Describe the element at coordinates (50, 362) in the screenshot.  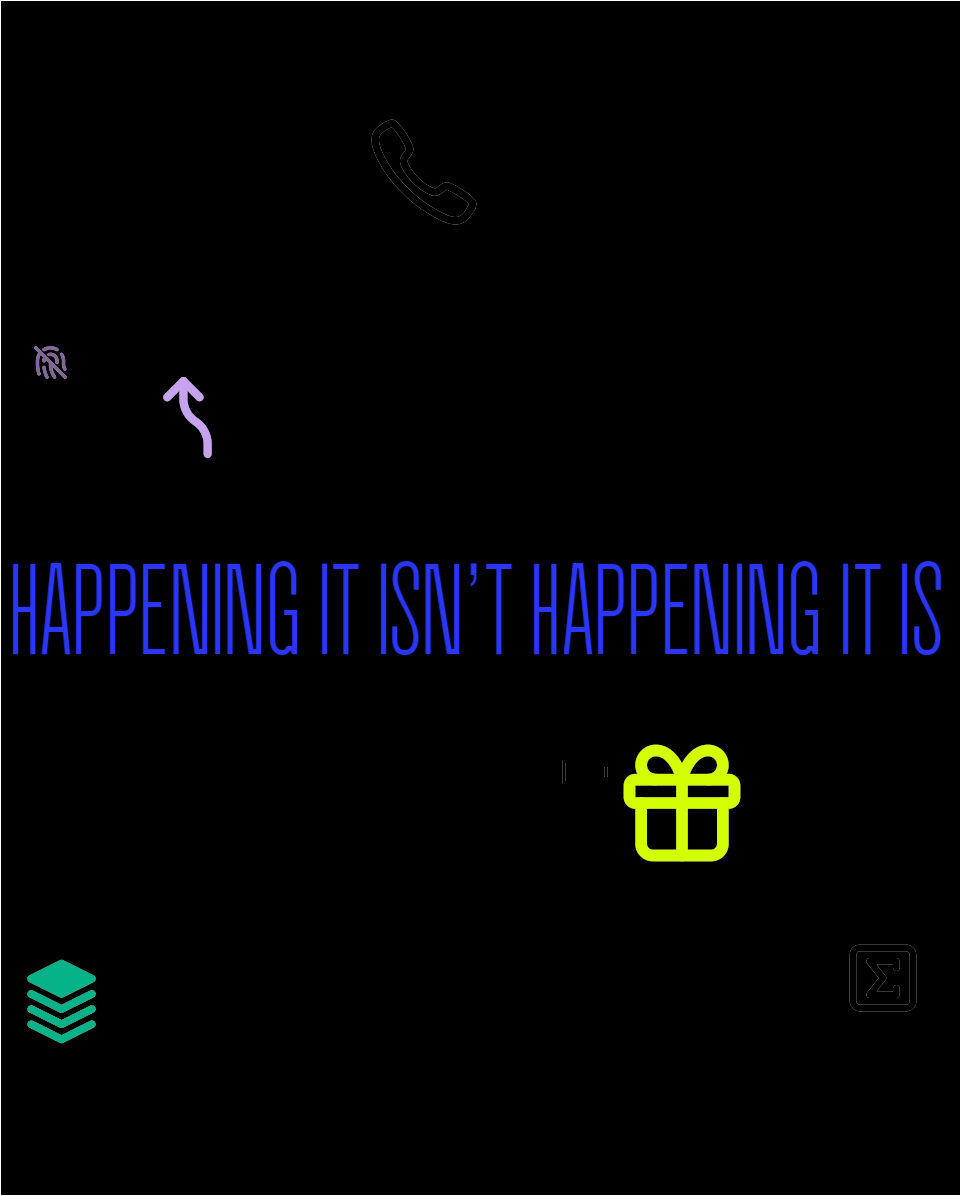
I see `disable fingerprint authentication` at that location.